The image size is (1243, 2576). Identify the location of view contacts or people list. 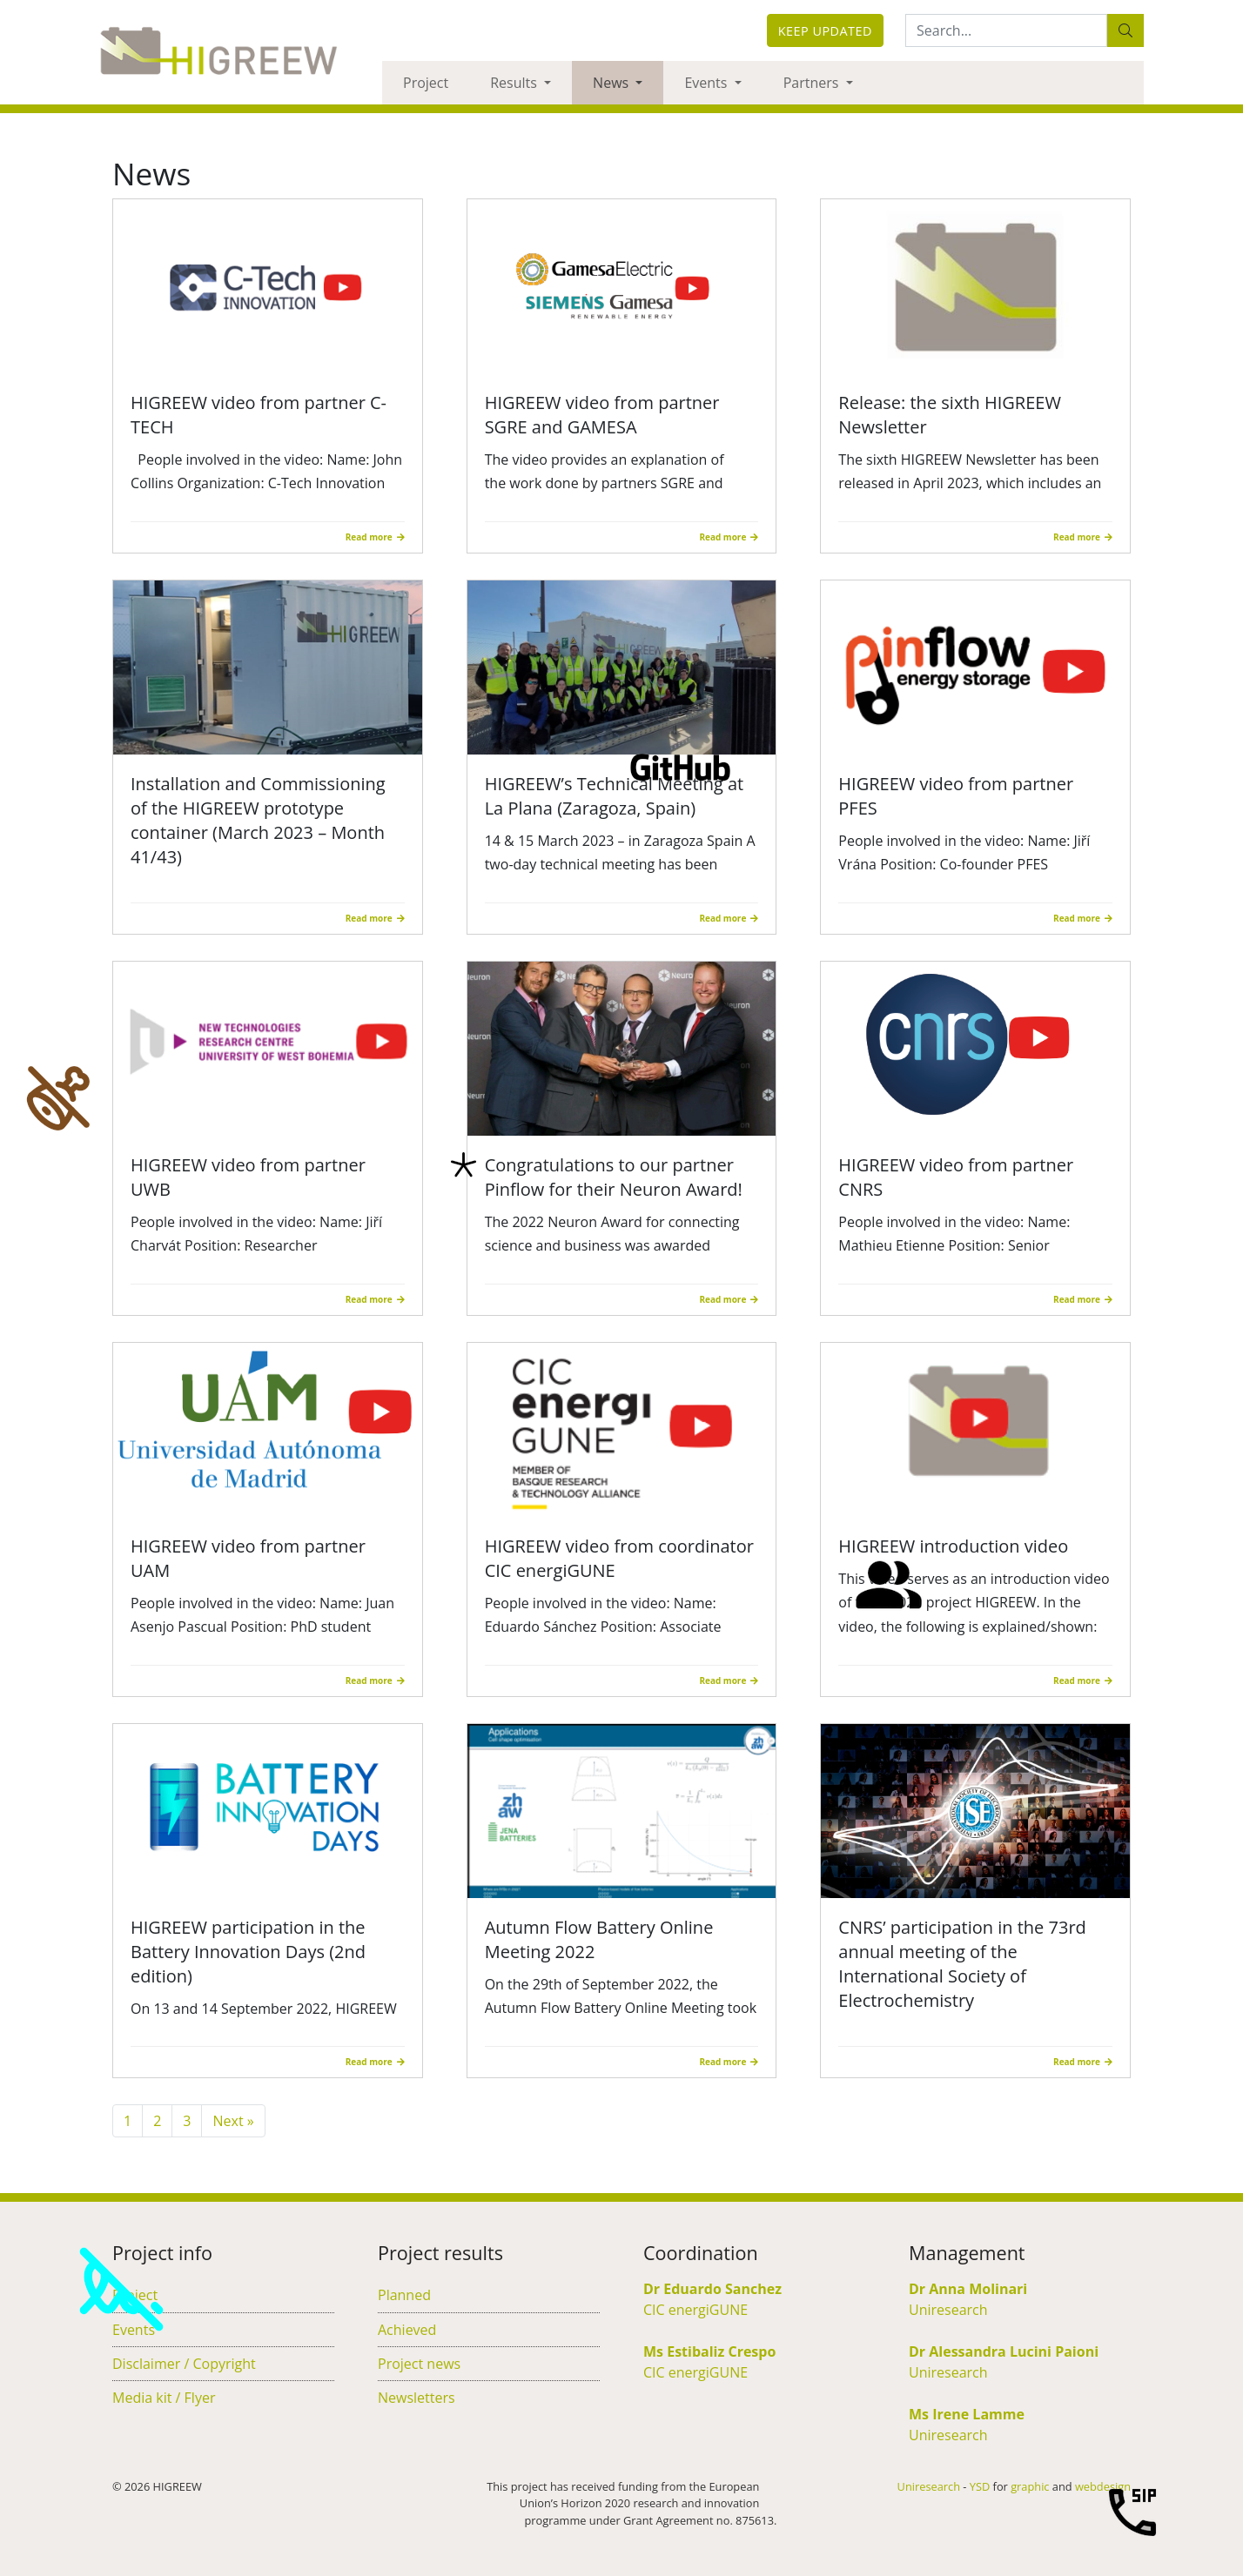
(889, 1585).